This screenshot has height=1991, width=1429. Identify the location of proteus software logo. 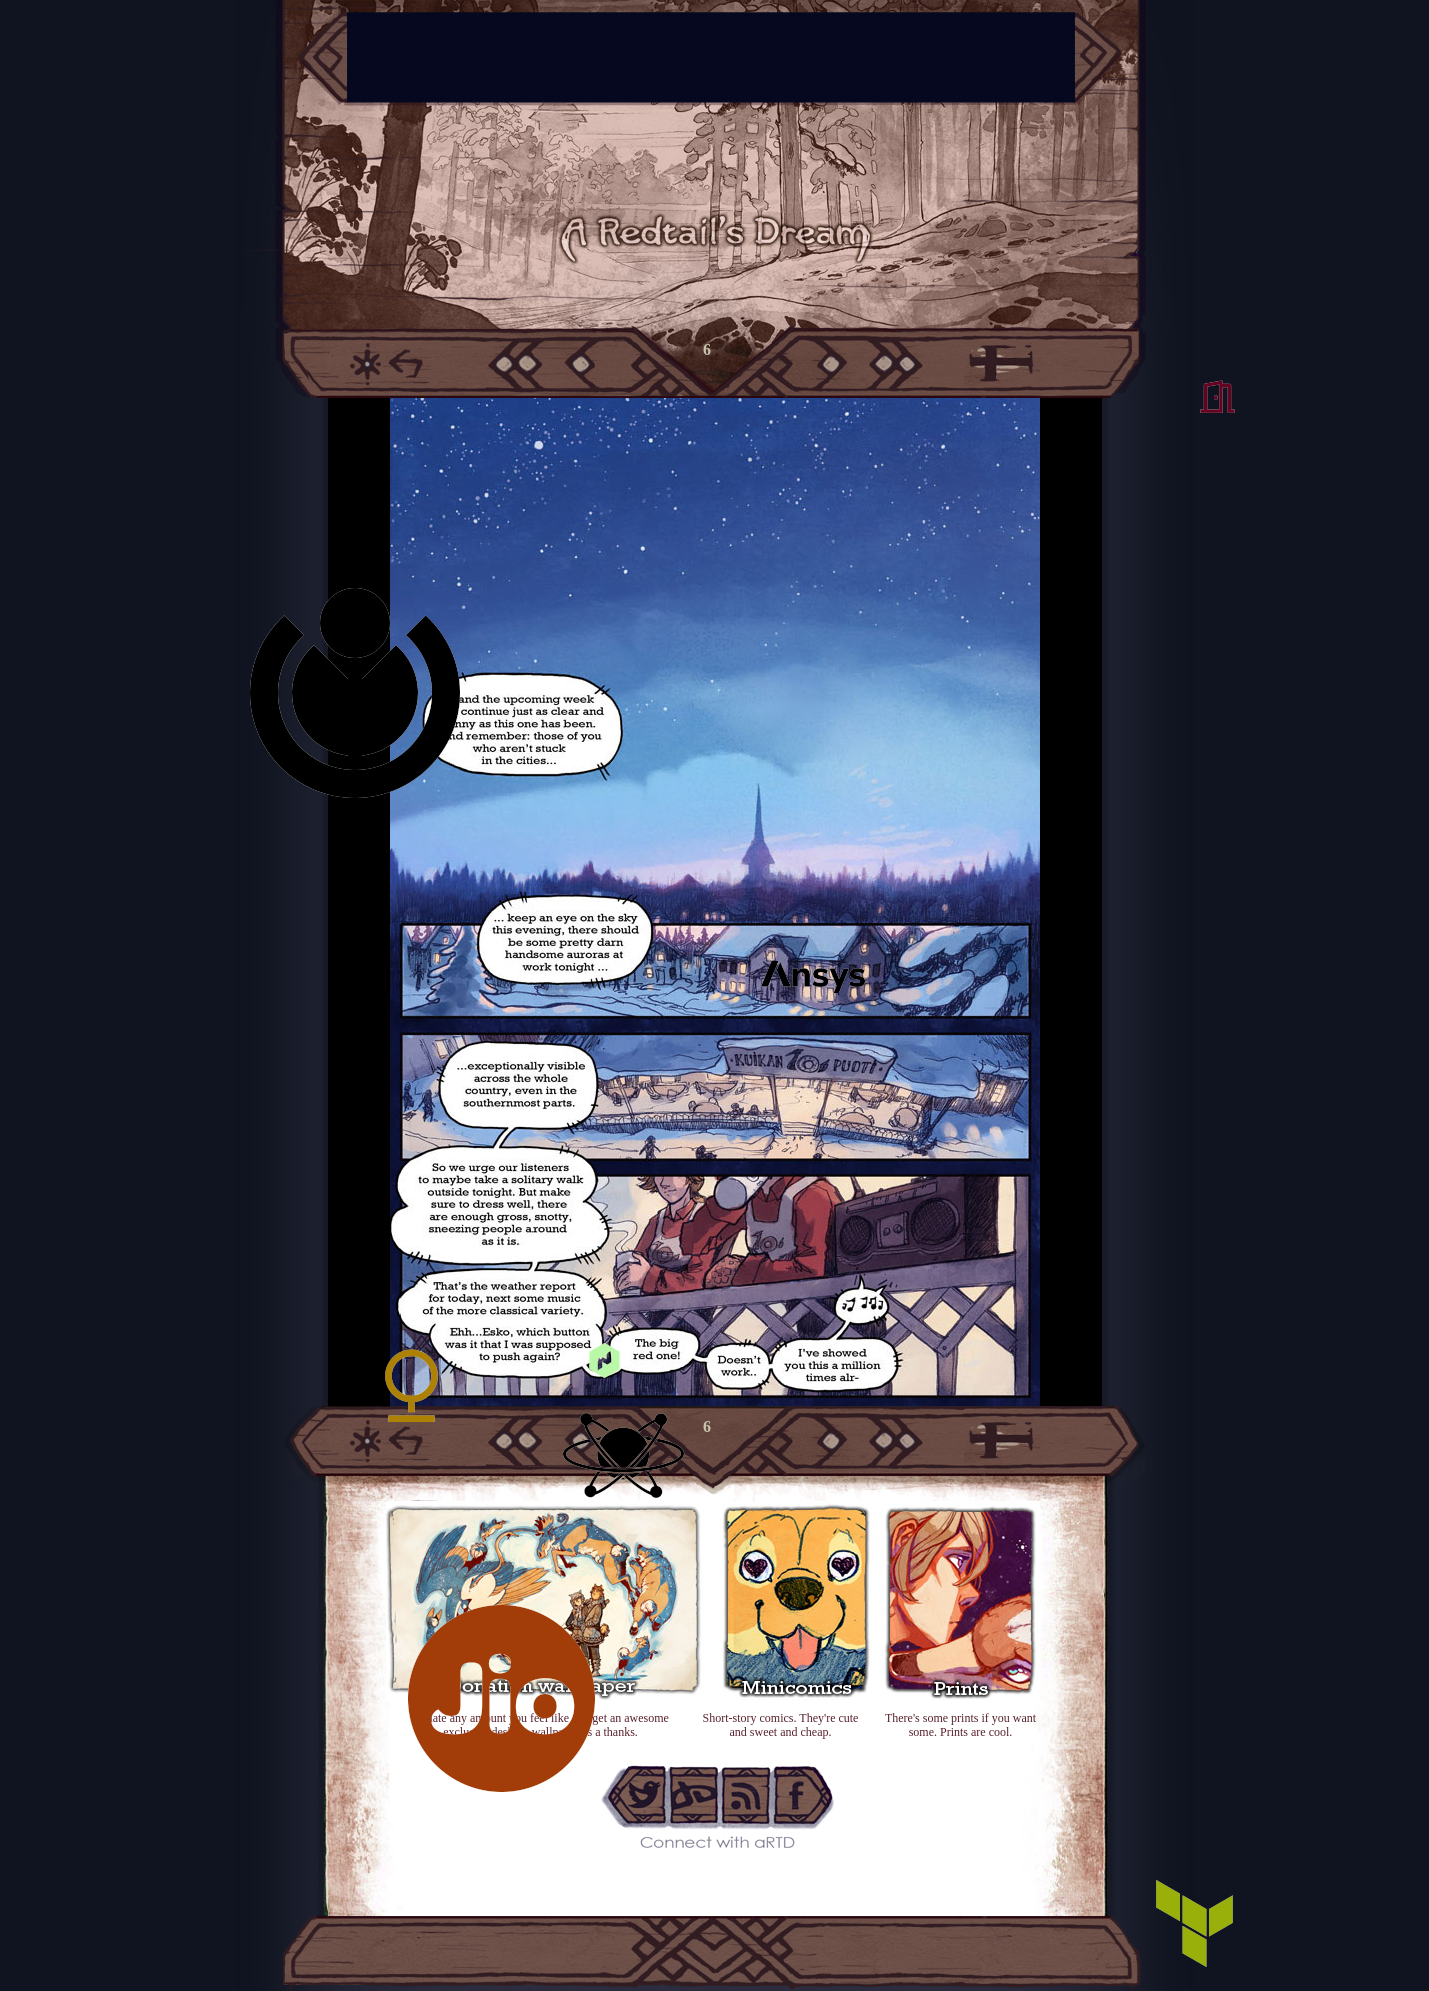
(623, 1455).